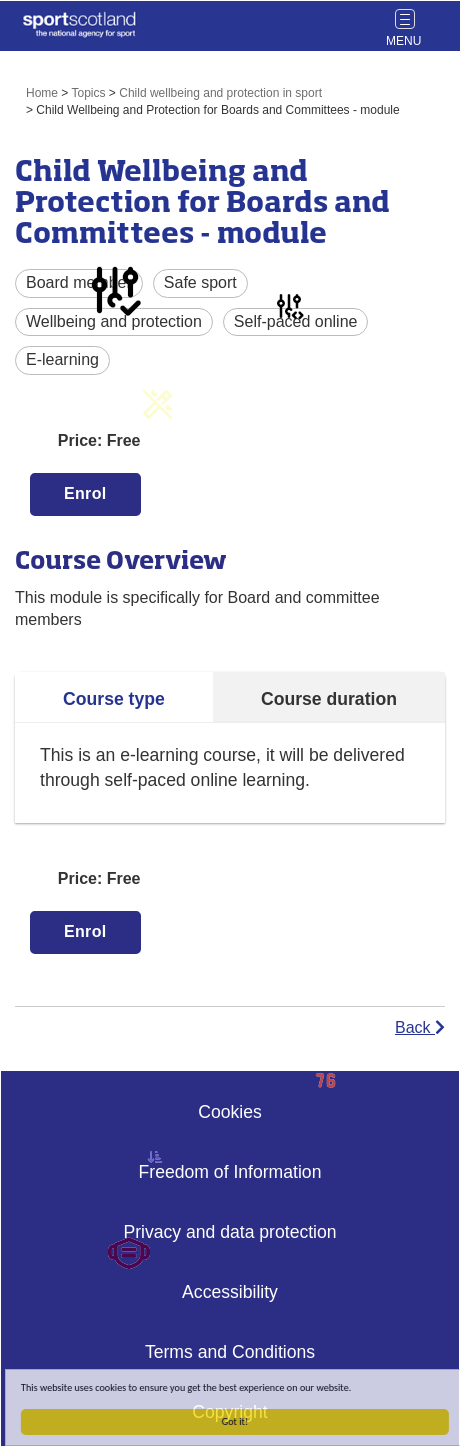 This screenshot has height=1446, width=460. What do you see at coordinates (115, 290) in the screenshot?
I see `settings saved successfully` at bounding box center [115, 290].